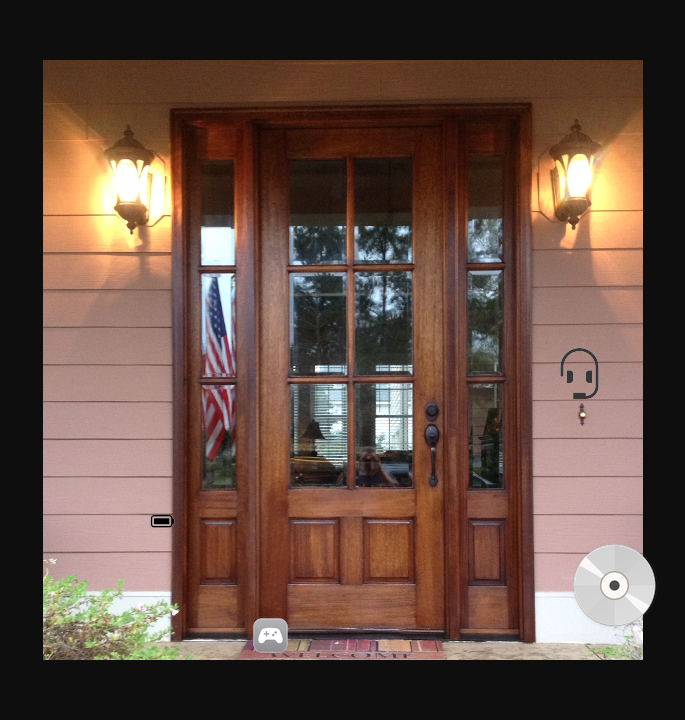 The height and width of the screenshot is (720, 685). What do you see at coordinates (270, 635) in the screenshot?
I see `open games folder or category` at bounding box center [270, 635].